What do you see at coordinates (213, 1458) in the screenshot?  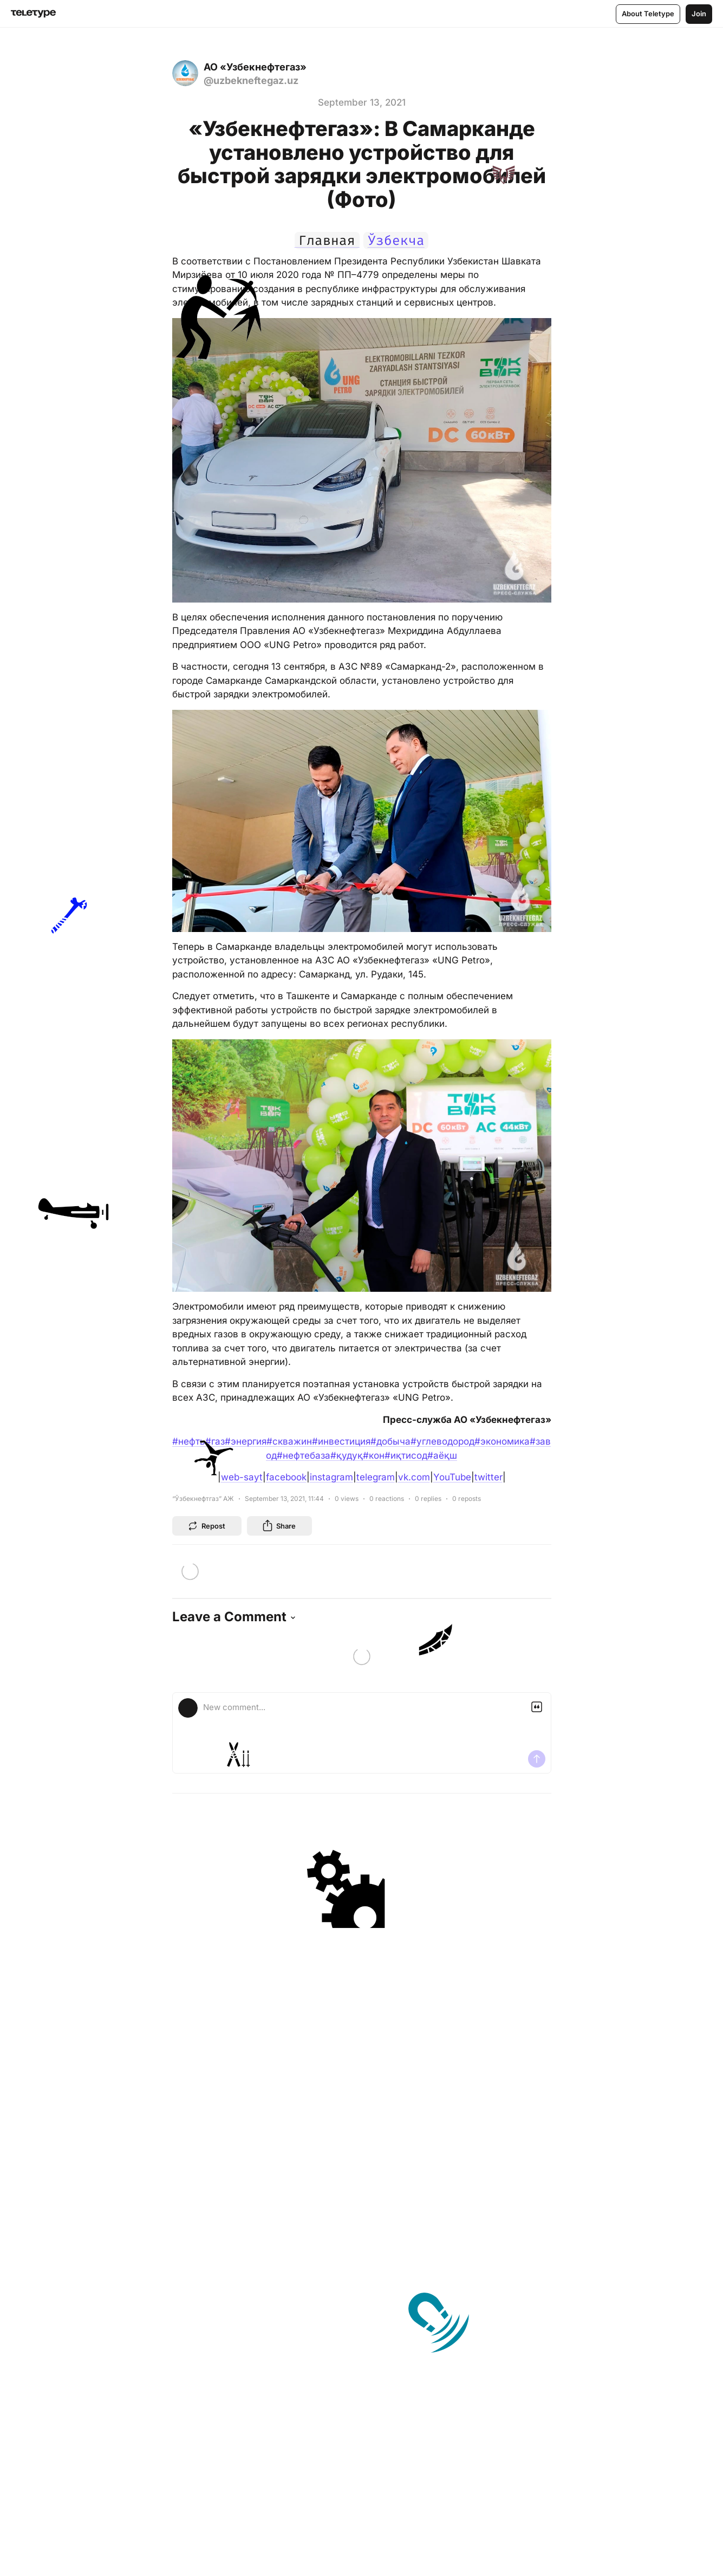 I see `access balance or gymnastics training exercises` at bounding box center [213, 1458].